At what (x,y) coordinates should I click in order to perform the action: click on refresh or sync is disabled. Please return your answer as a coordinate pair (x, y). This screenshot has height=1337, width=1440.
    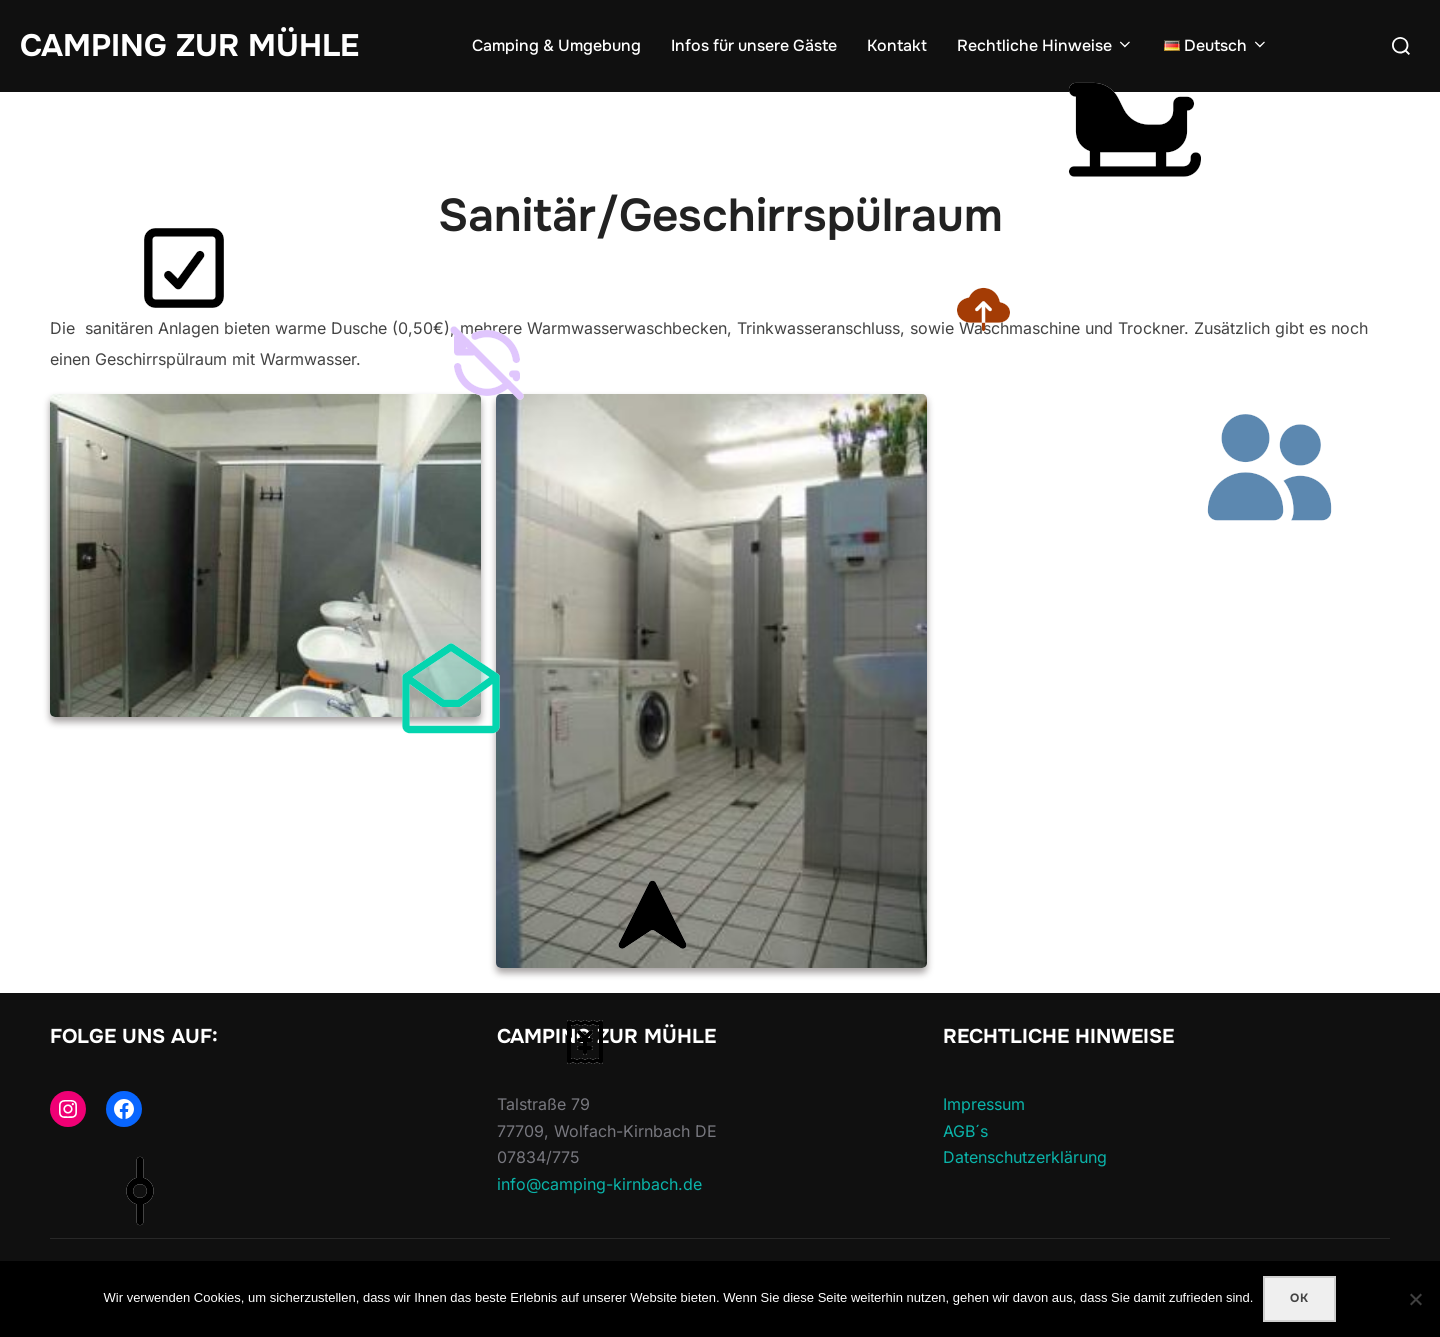
    Looking at the image, I should click on (487, 363).